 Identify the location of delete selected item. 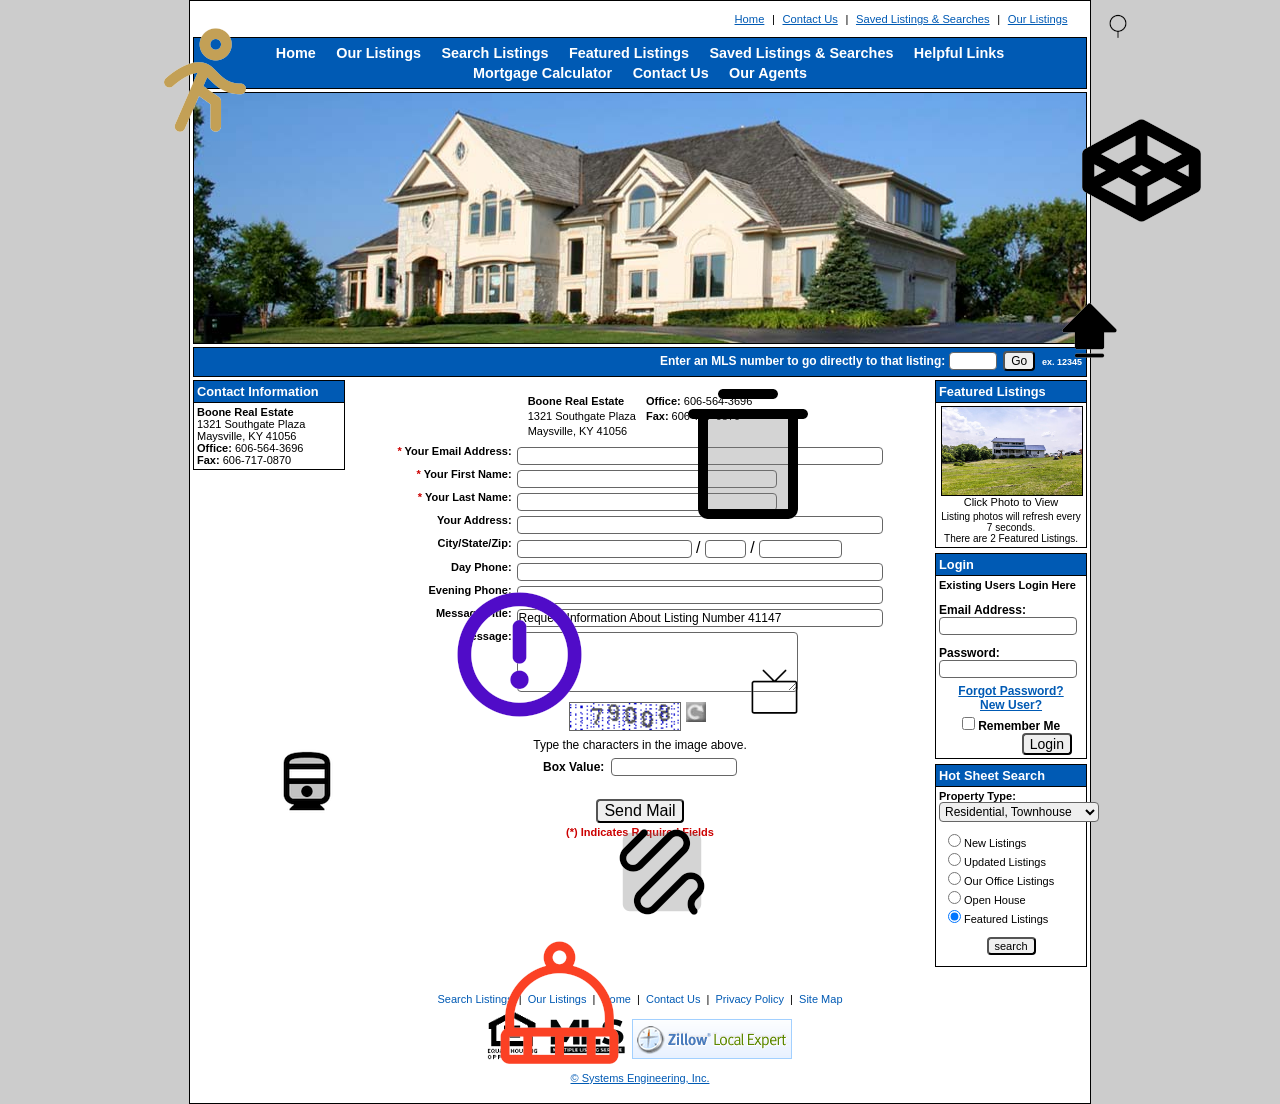
(748, 459).